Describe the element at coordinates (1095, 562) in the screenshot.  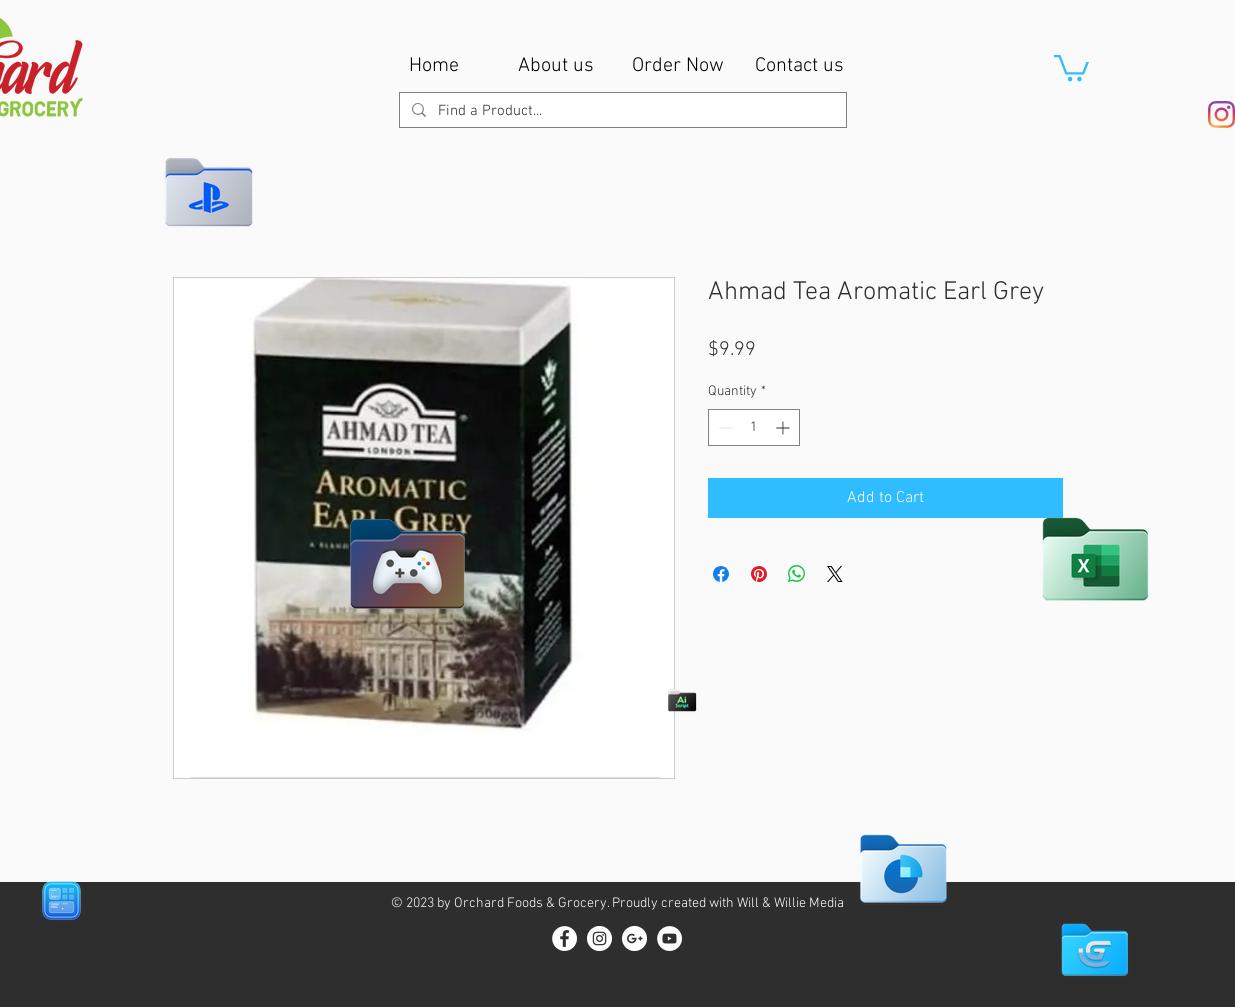
I see `open folder containing Excel spreadsheets` at that location.